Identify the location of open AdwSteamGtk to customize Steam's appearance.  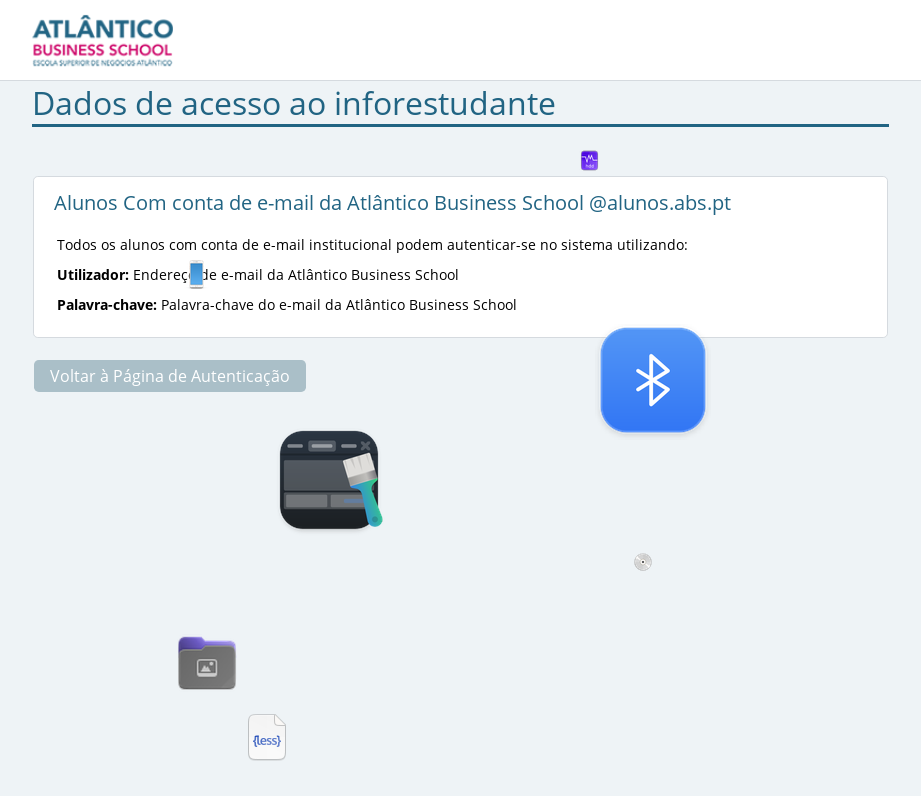
(329, 480).